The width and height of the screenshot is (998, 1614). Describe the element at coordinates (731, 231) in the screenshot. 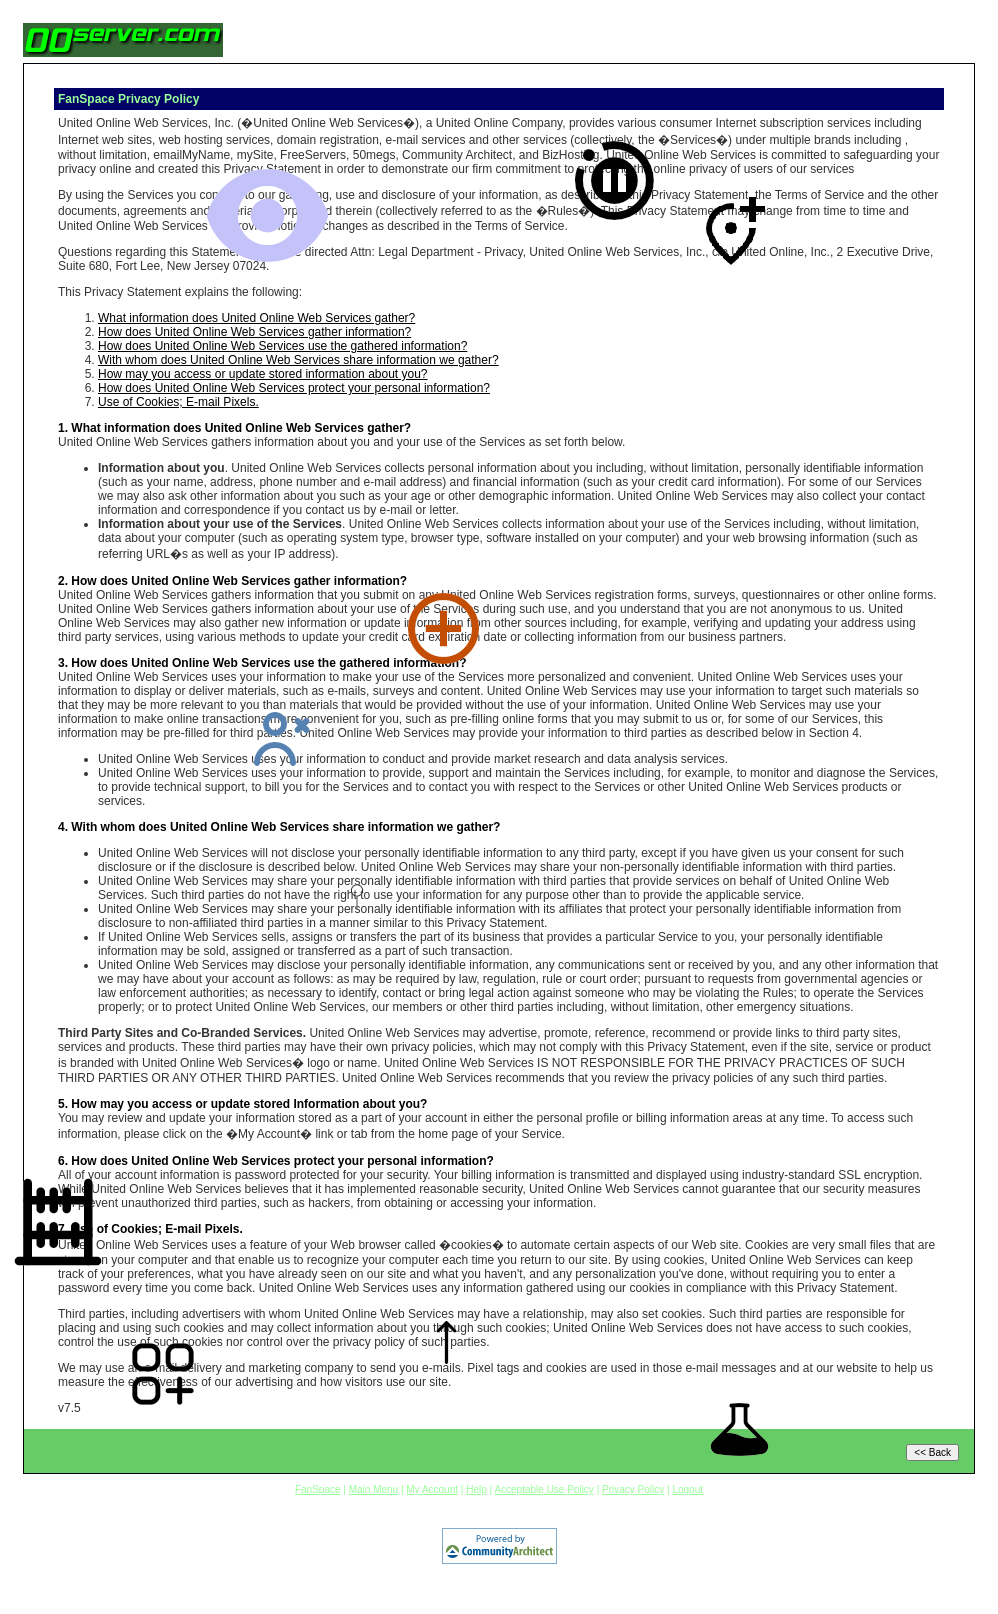

I see `add a new location pin to the map` at that location.